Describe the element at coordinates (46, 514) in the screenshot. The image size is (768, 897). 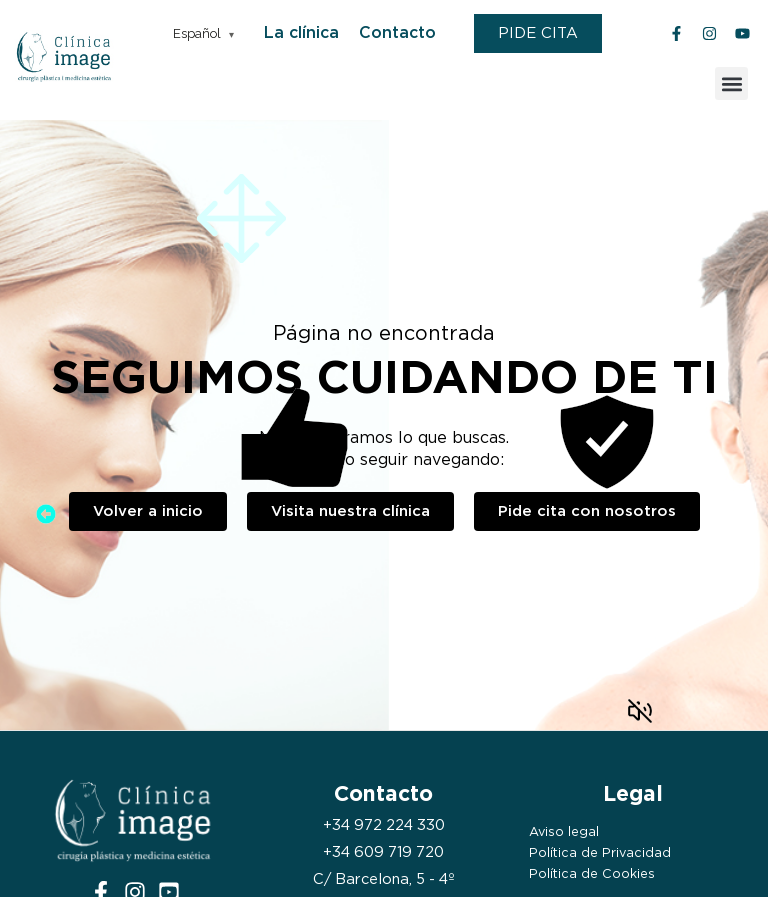
I see `go back to the previous screen` at that location.